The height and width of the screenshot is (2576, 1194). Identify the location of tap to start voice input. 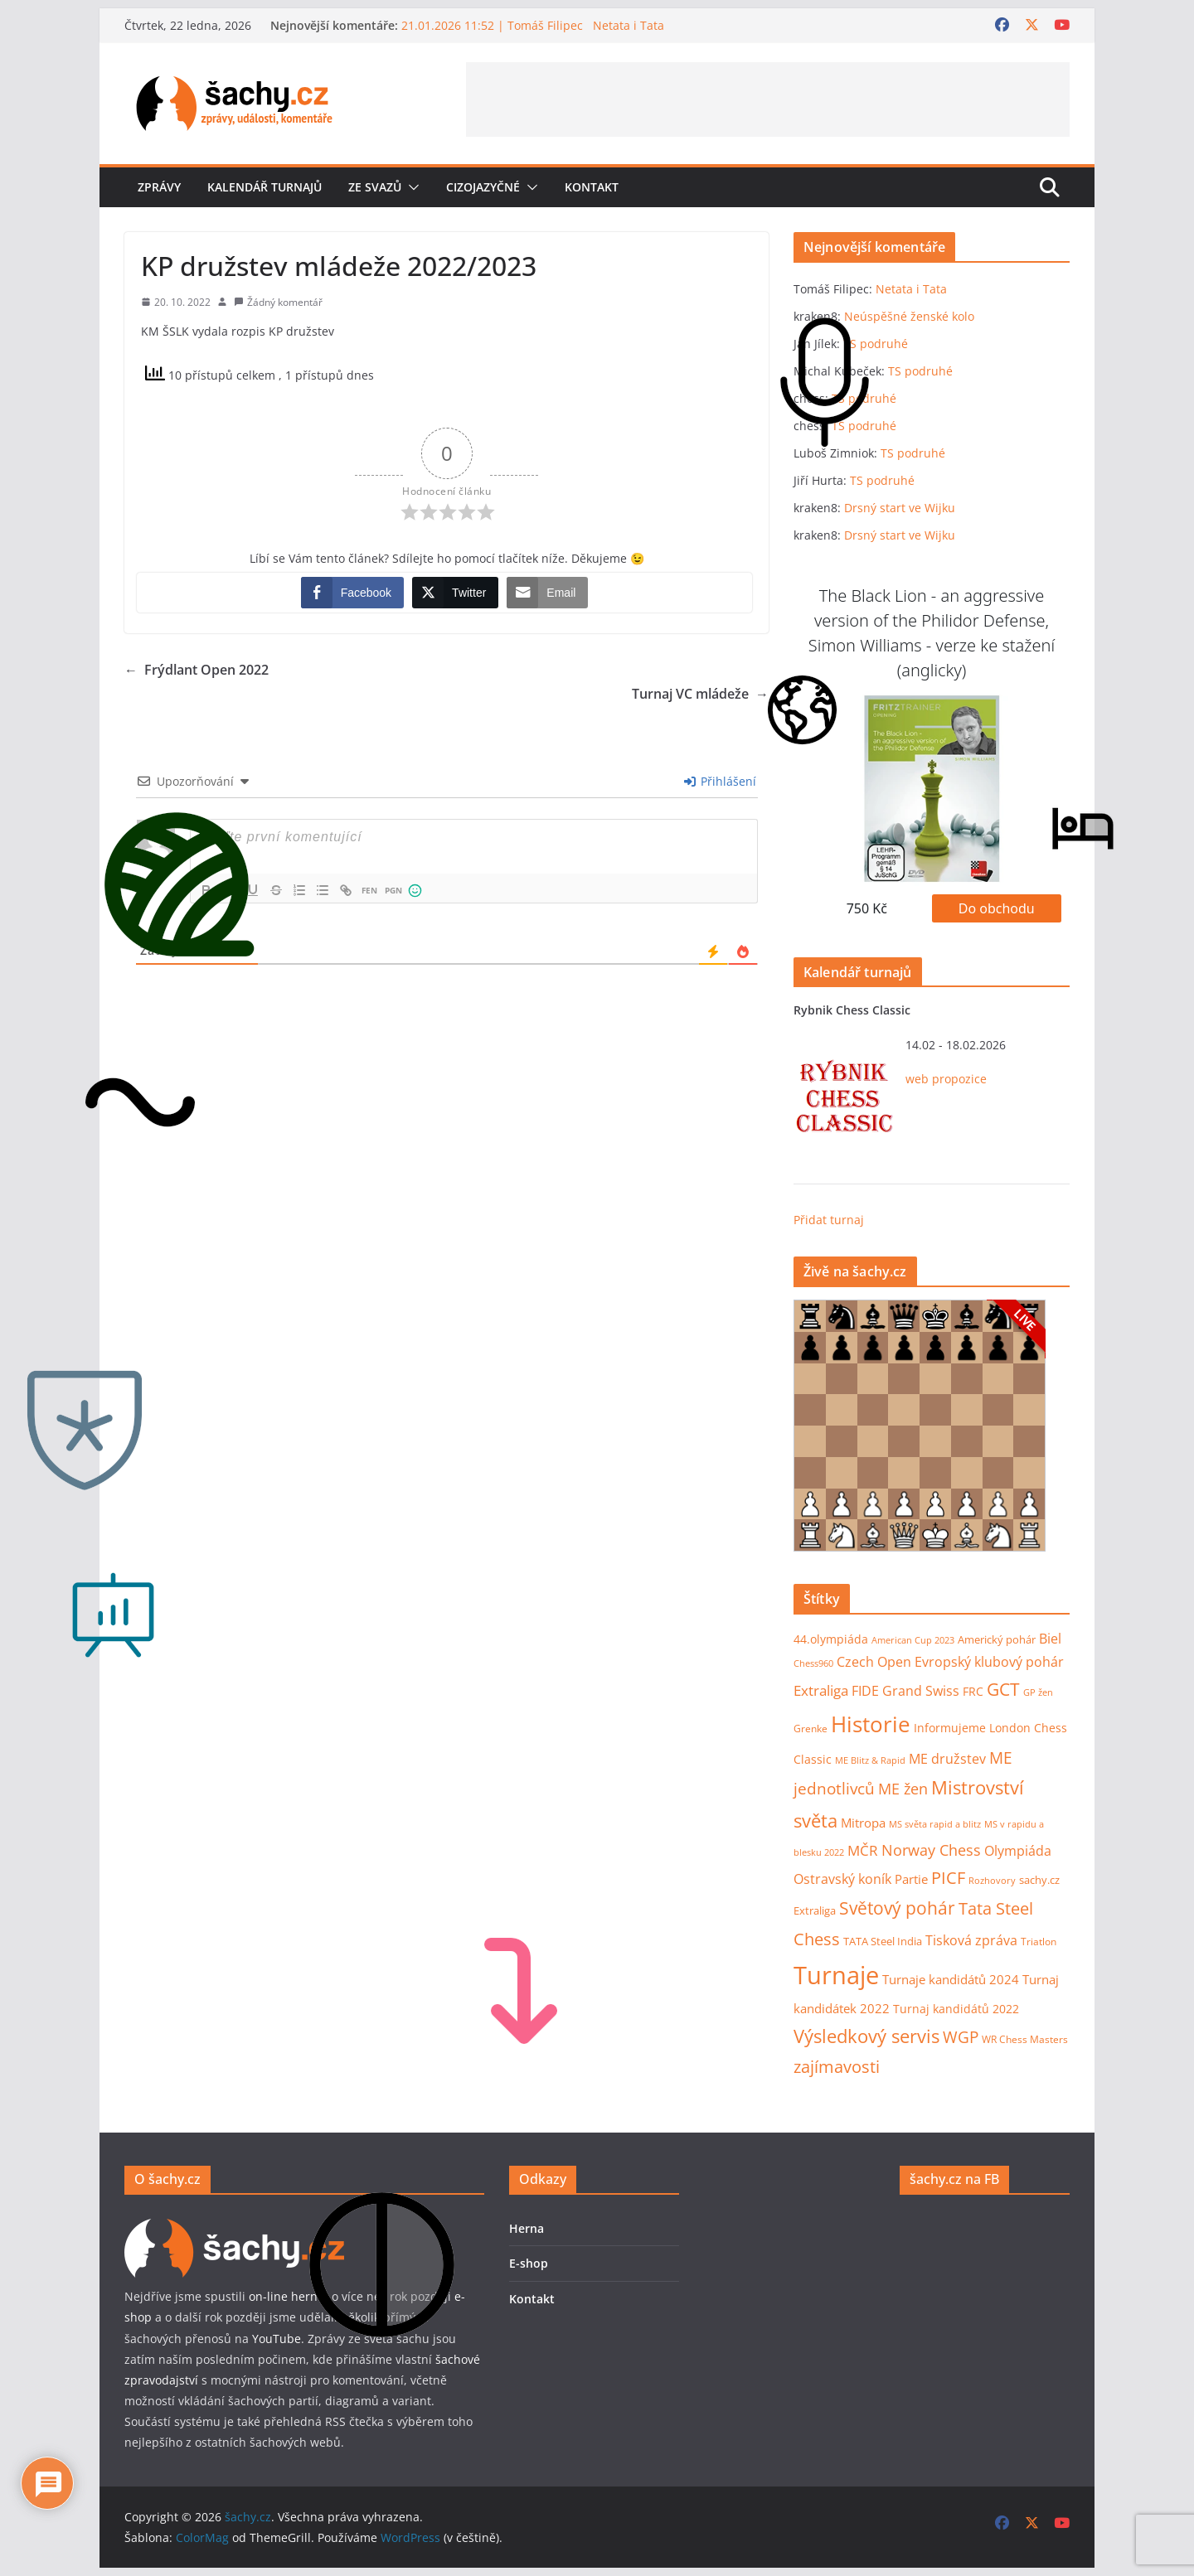
(824, 380).